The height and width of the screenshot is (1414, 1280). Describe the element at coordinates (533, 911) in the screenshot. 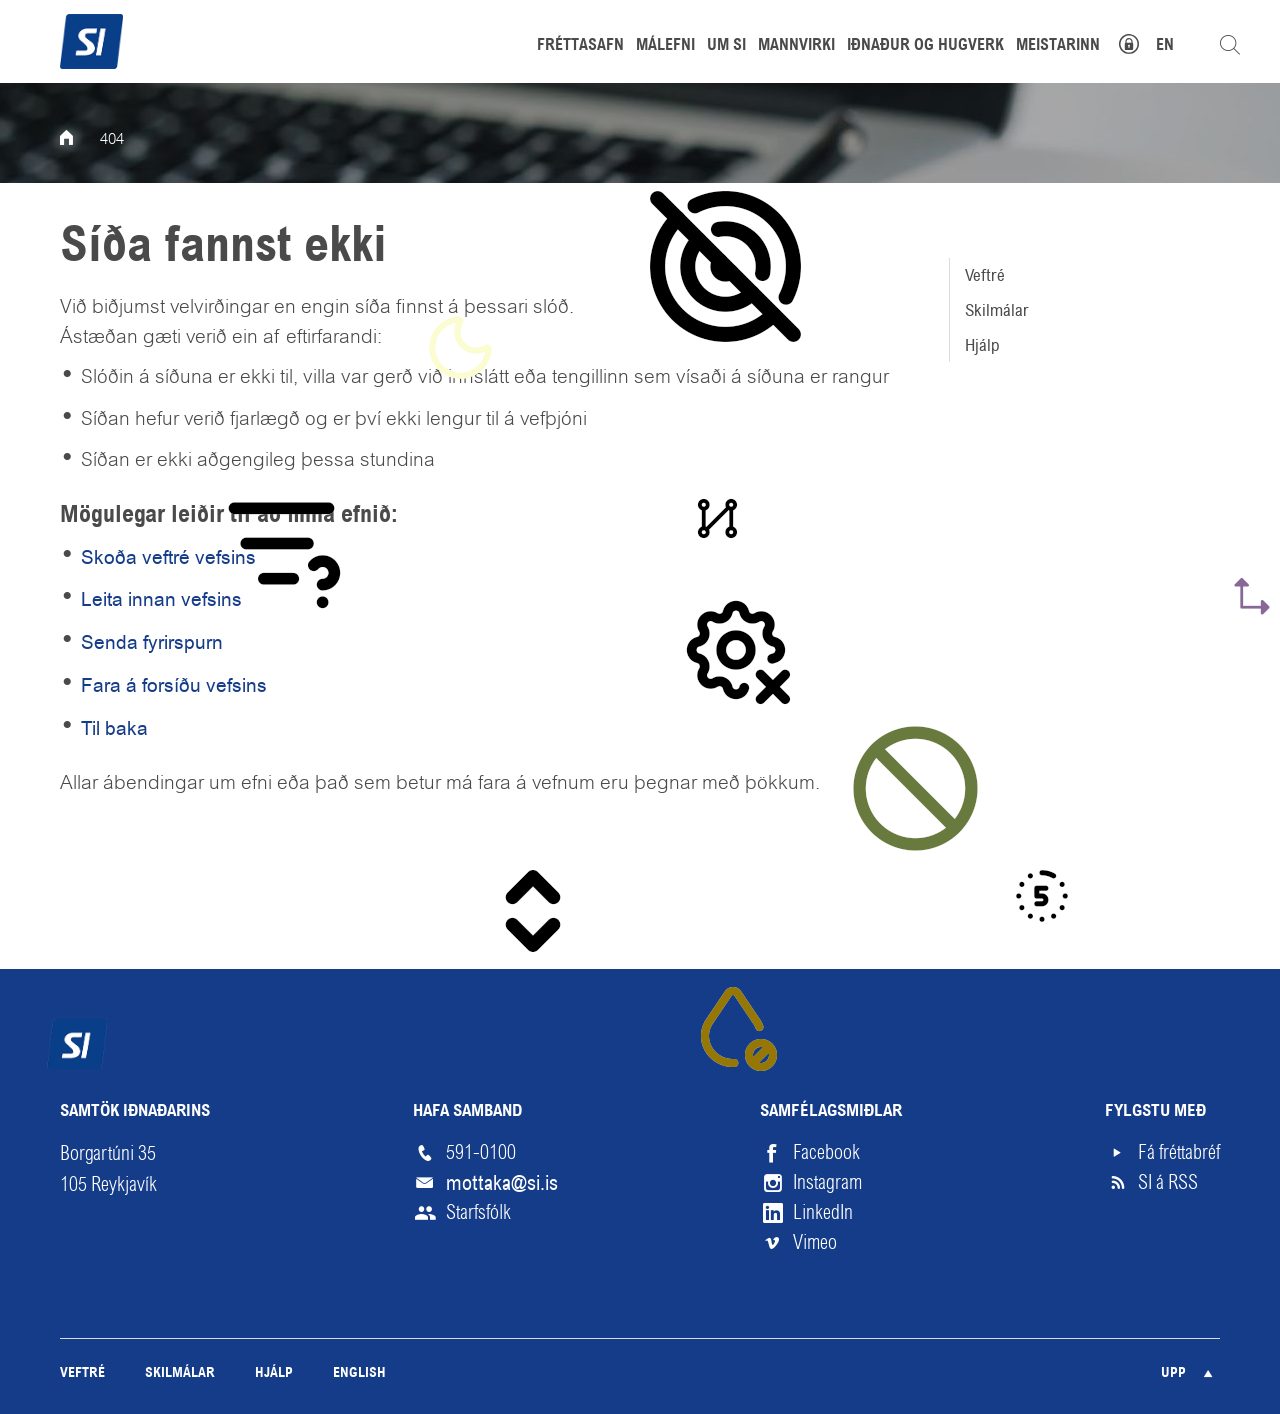

I see `expand or collapse a section` at that location.